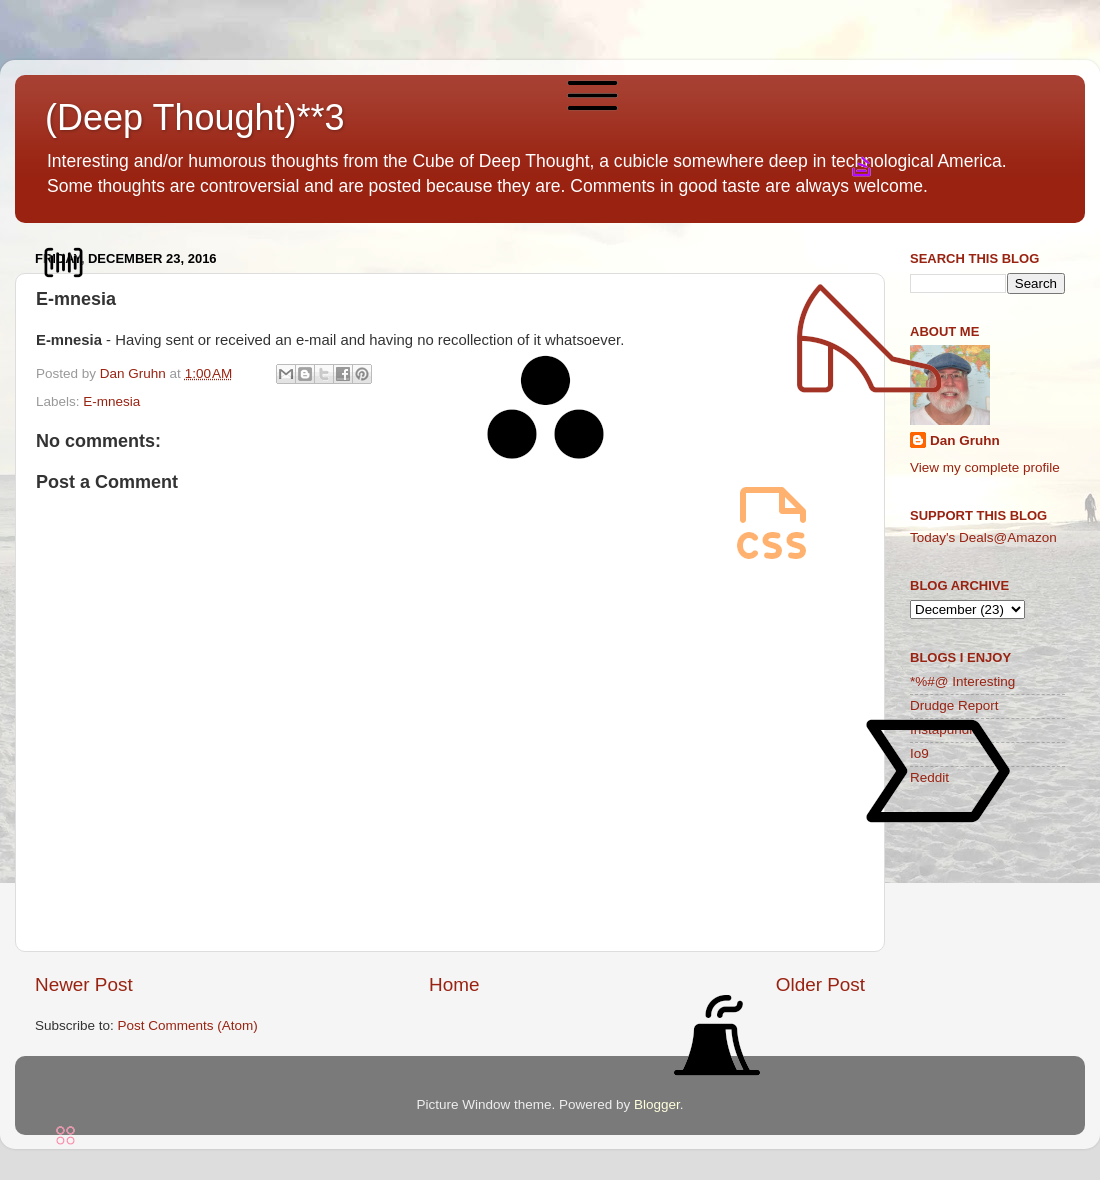 The height and width of the screenshot is (1180, 1100). What do you see at coordinates (861, 166) in the screenshot?
I see `visit stack overflow for developer help` at bounding box center [861, 166].